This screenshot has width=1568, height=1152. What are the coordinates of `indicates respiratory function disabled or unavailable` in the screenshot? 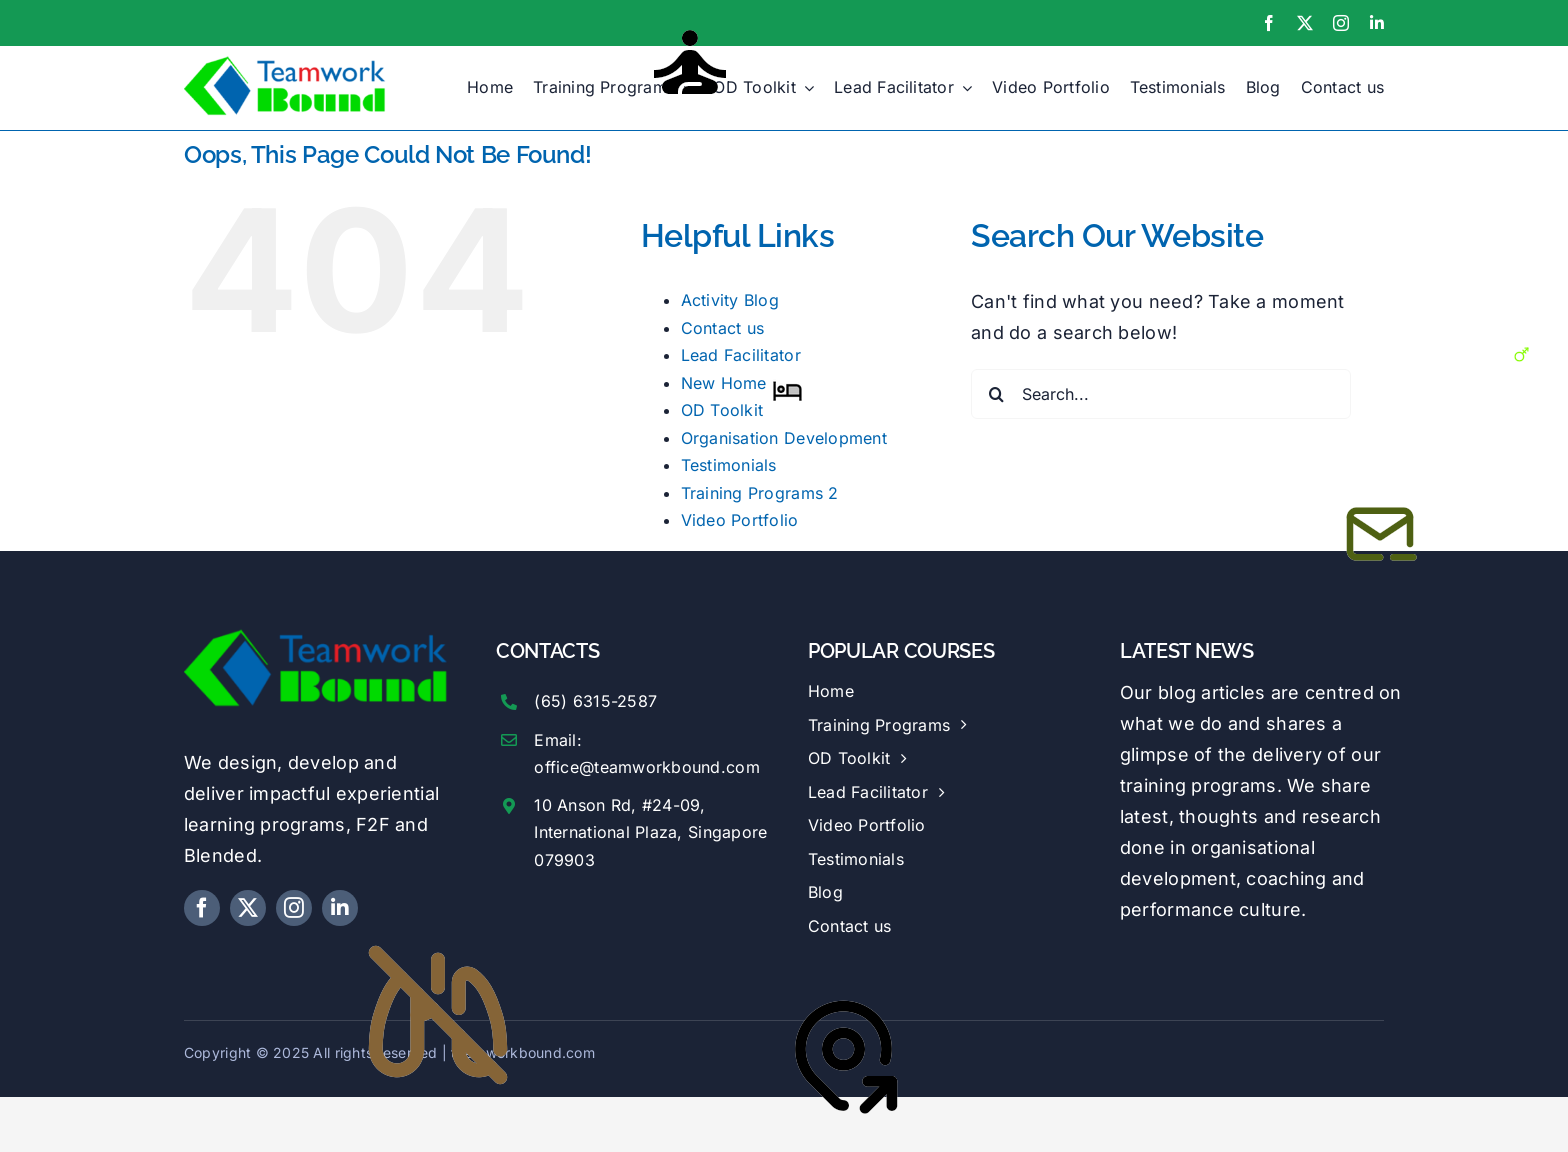 It's located at (438, 1015).